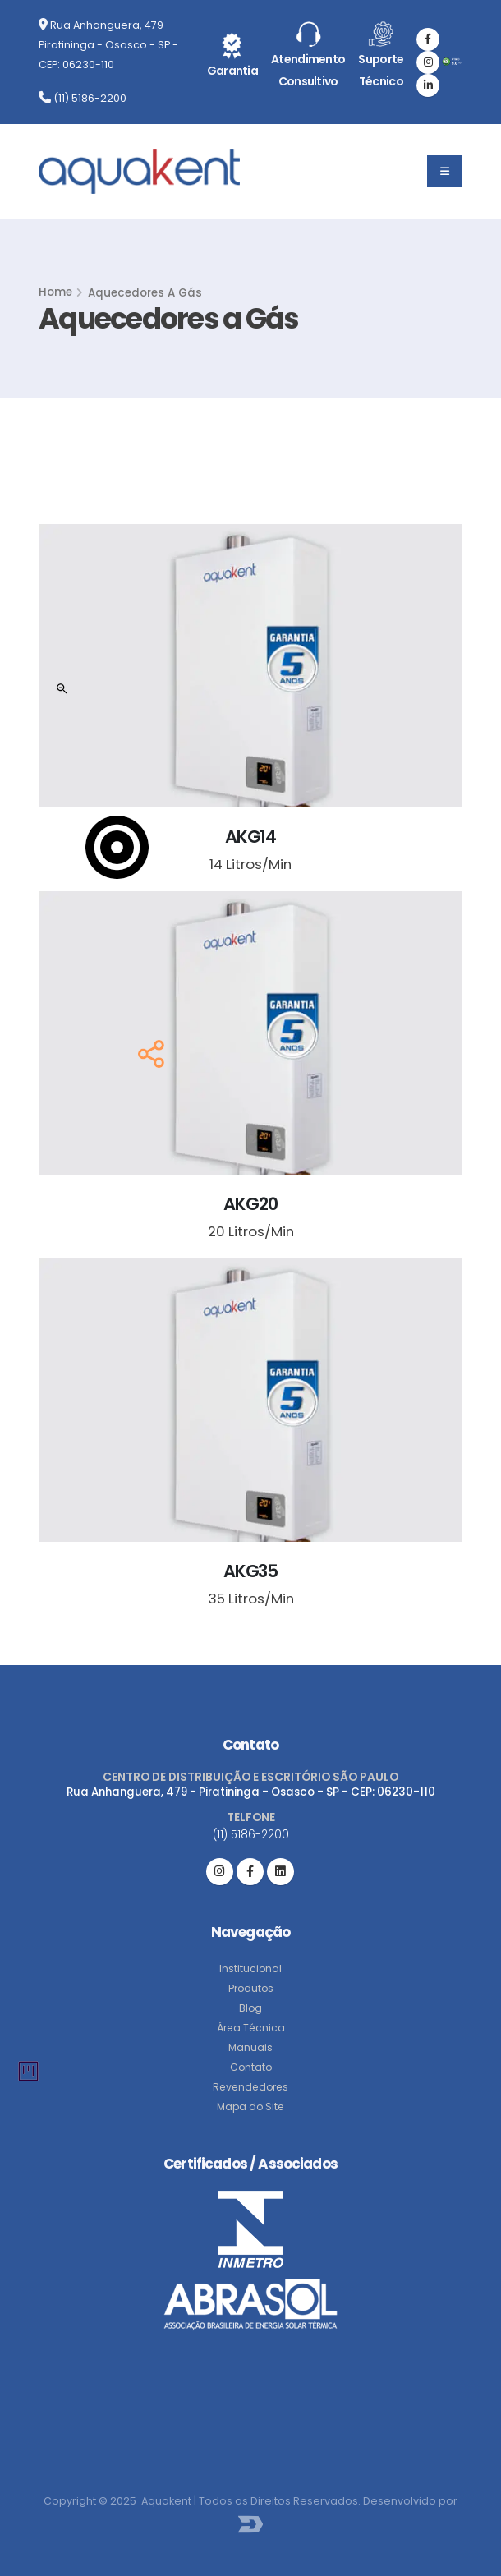  I want to click on zoom out to see more of the view, so click(62, 688).